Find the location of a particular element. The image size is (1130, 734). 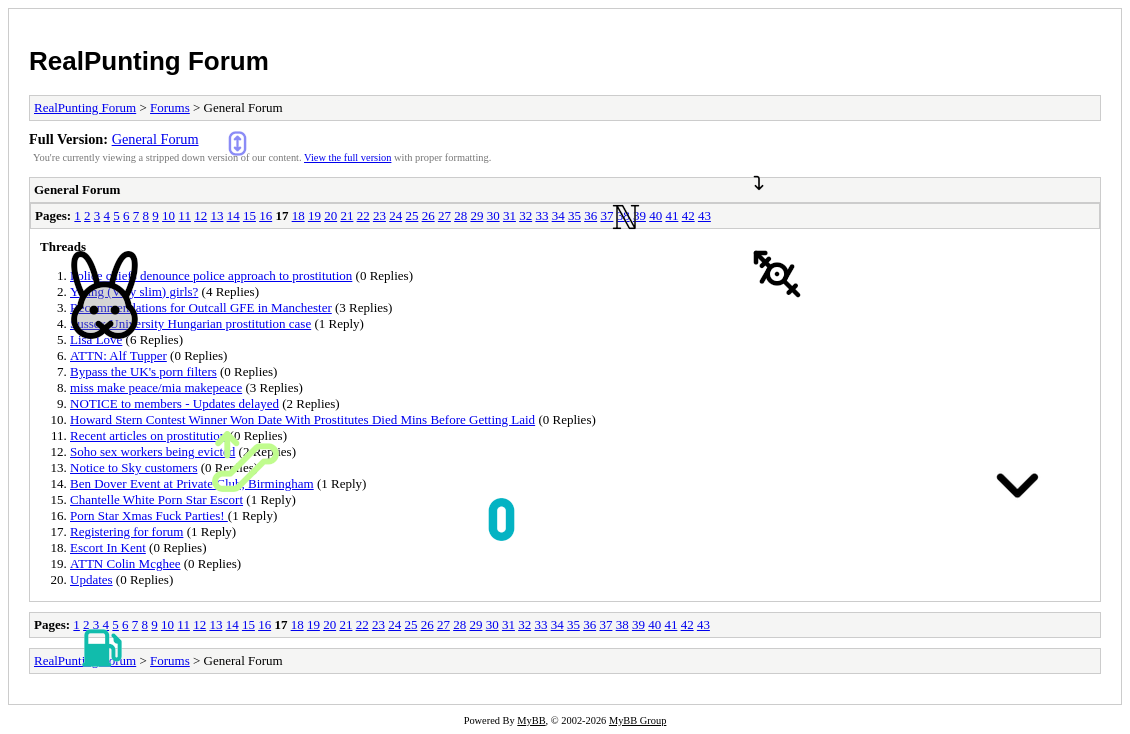

open notion app is located at coordinates (626, 217).